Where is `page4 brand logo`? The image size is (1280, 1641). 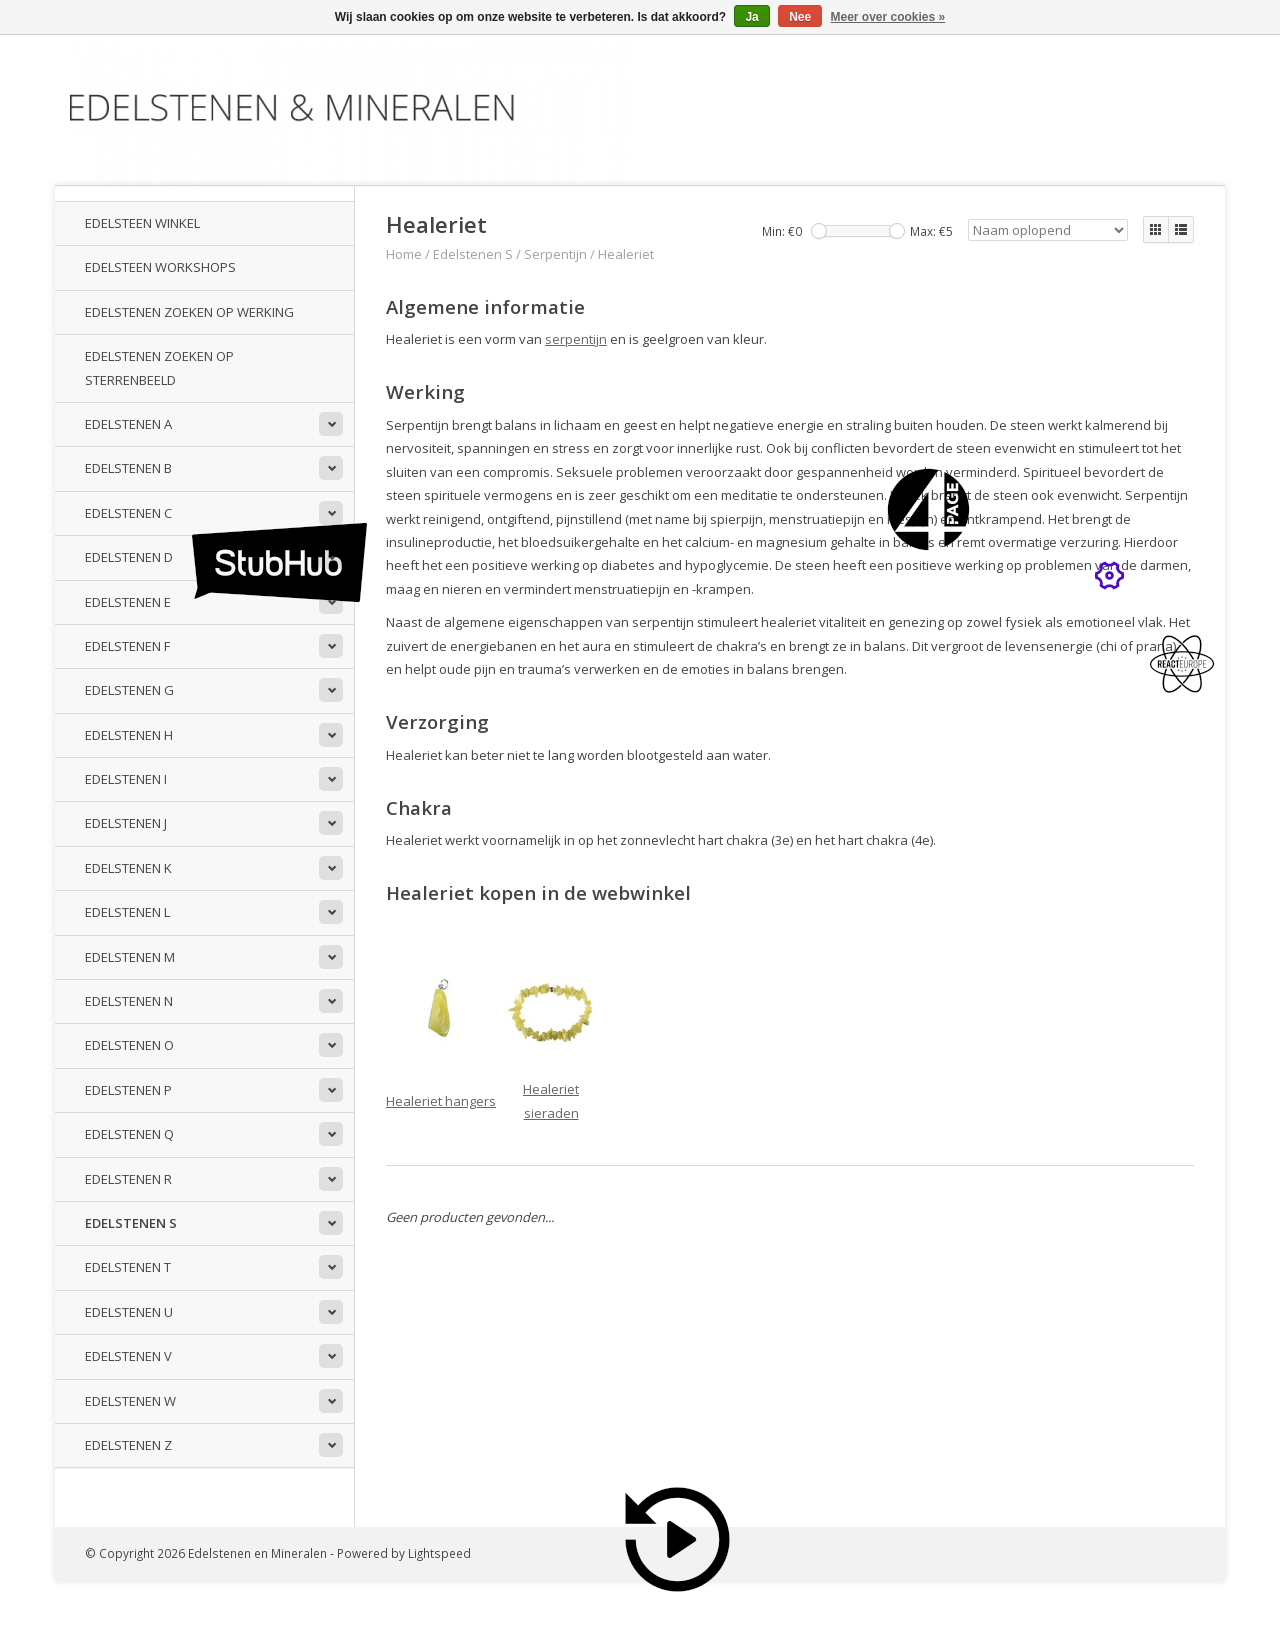
page4 brand logo is located at coordinates (928, 509).